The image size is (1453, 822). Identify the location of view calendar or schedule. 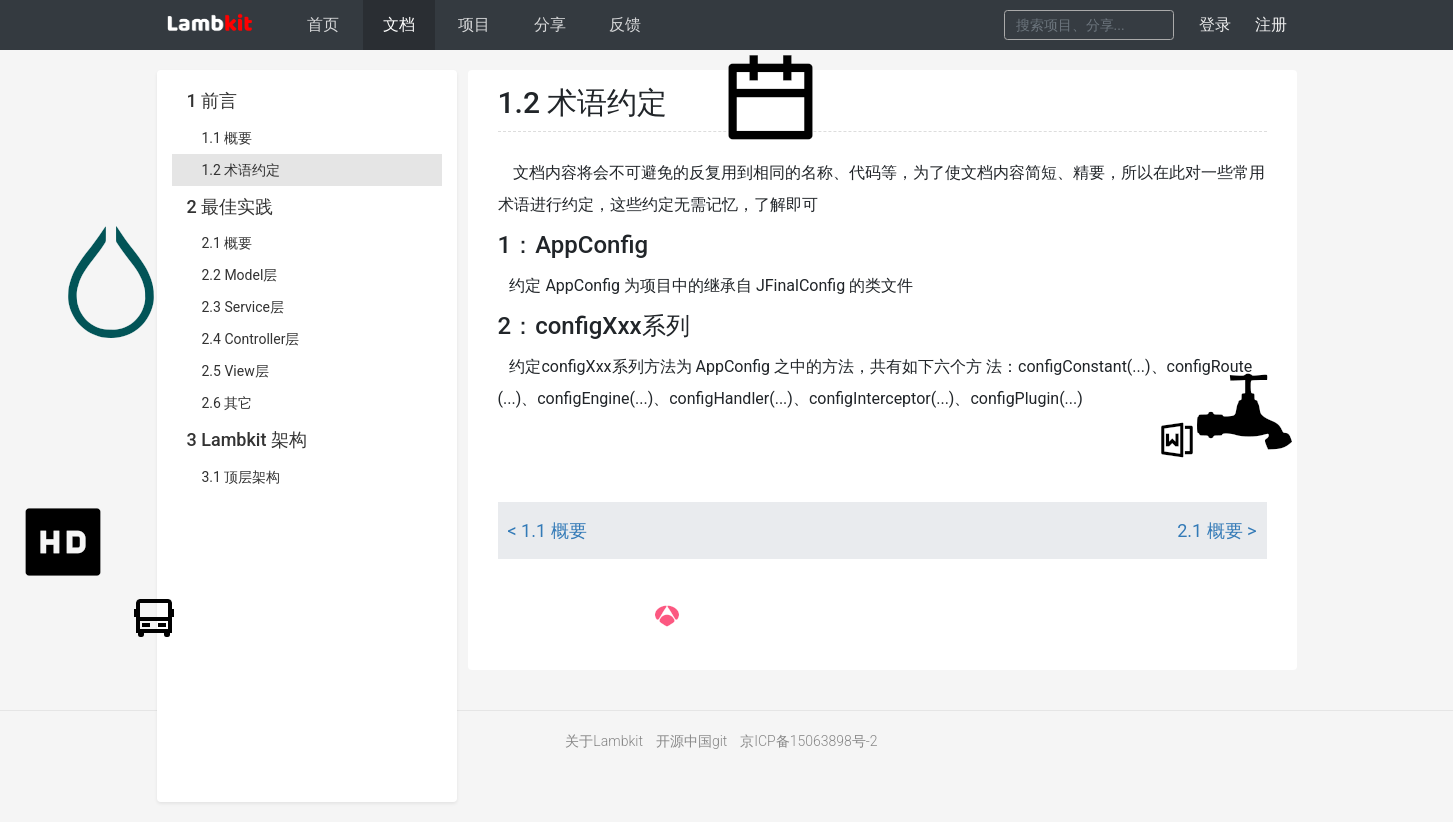
(770, 101).